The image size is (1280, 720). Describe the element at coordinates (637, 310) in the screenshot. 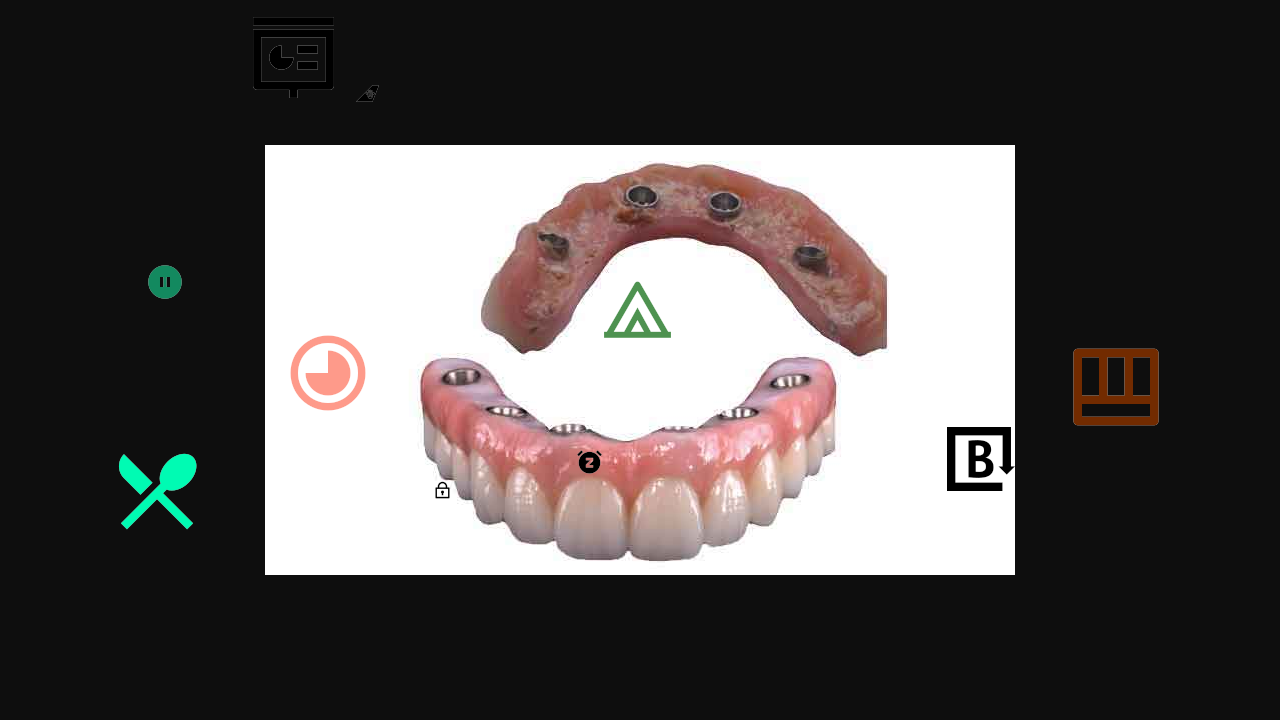

I see `view camping or outdoor locations` at that location.